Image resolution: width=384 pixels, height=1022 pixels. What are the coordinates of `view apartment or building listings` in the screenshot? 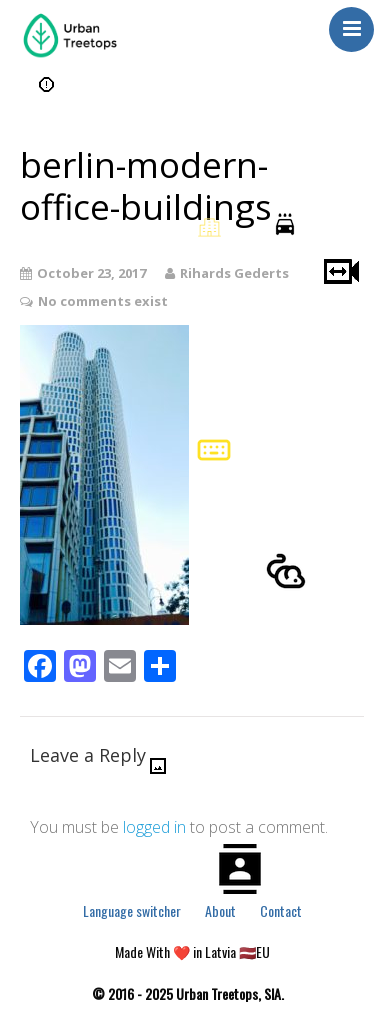 It's located at (209, 227).